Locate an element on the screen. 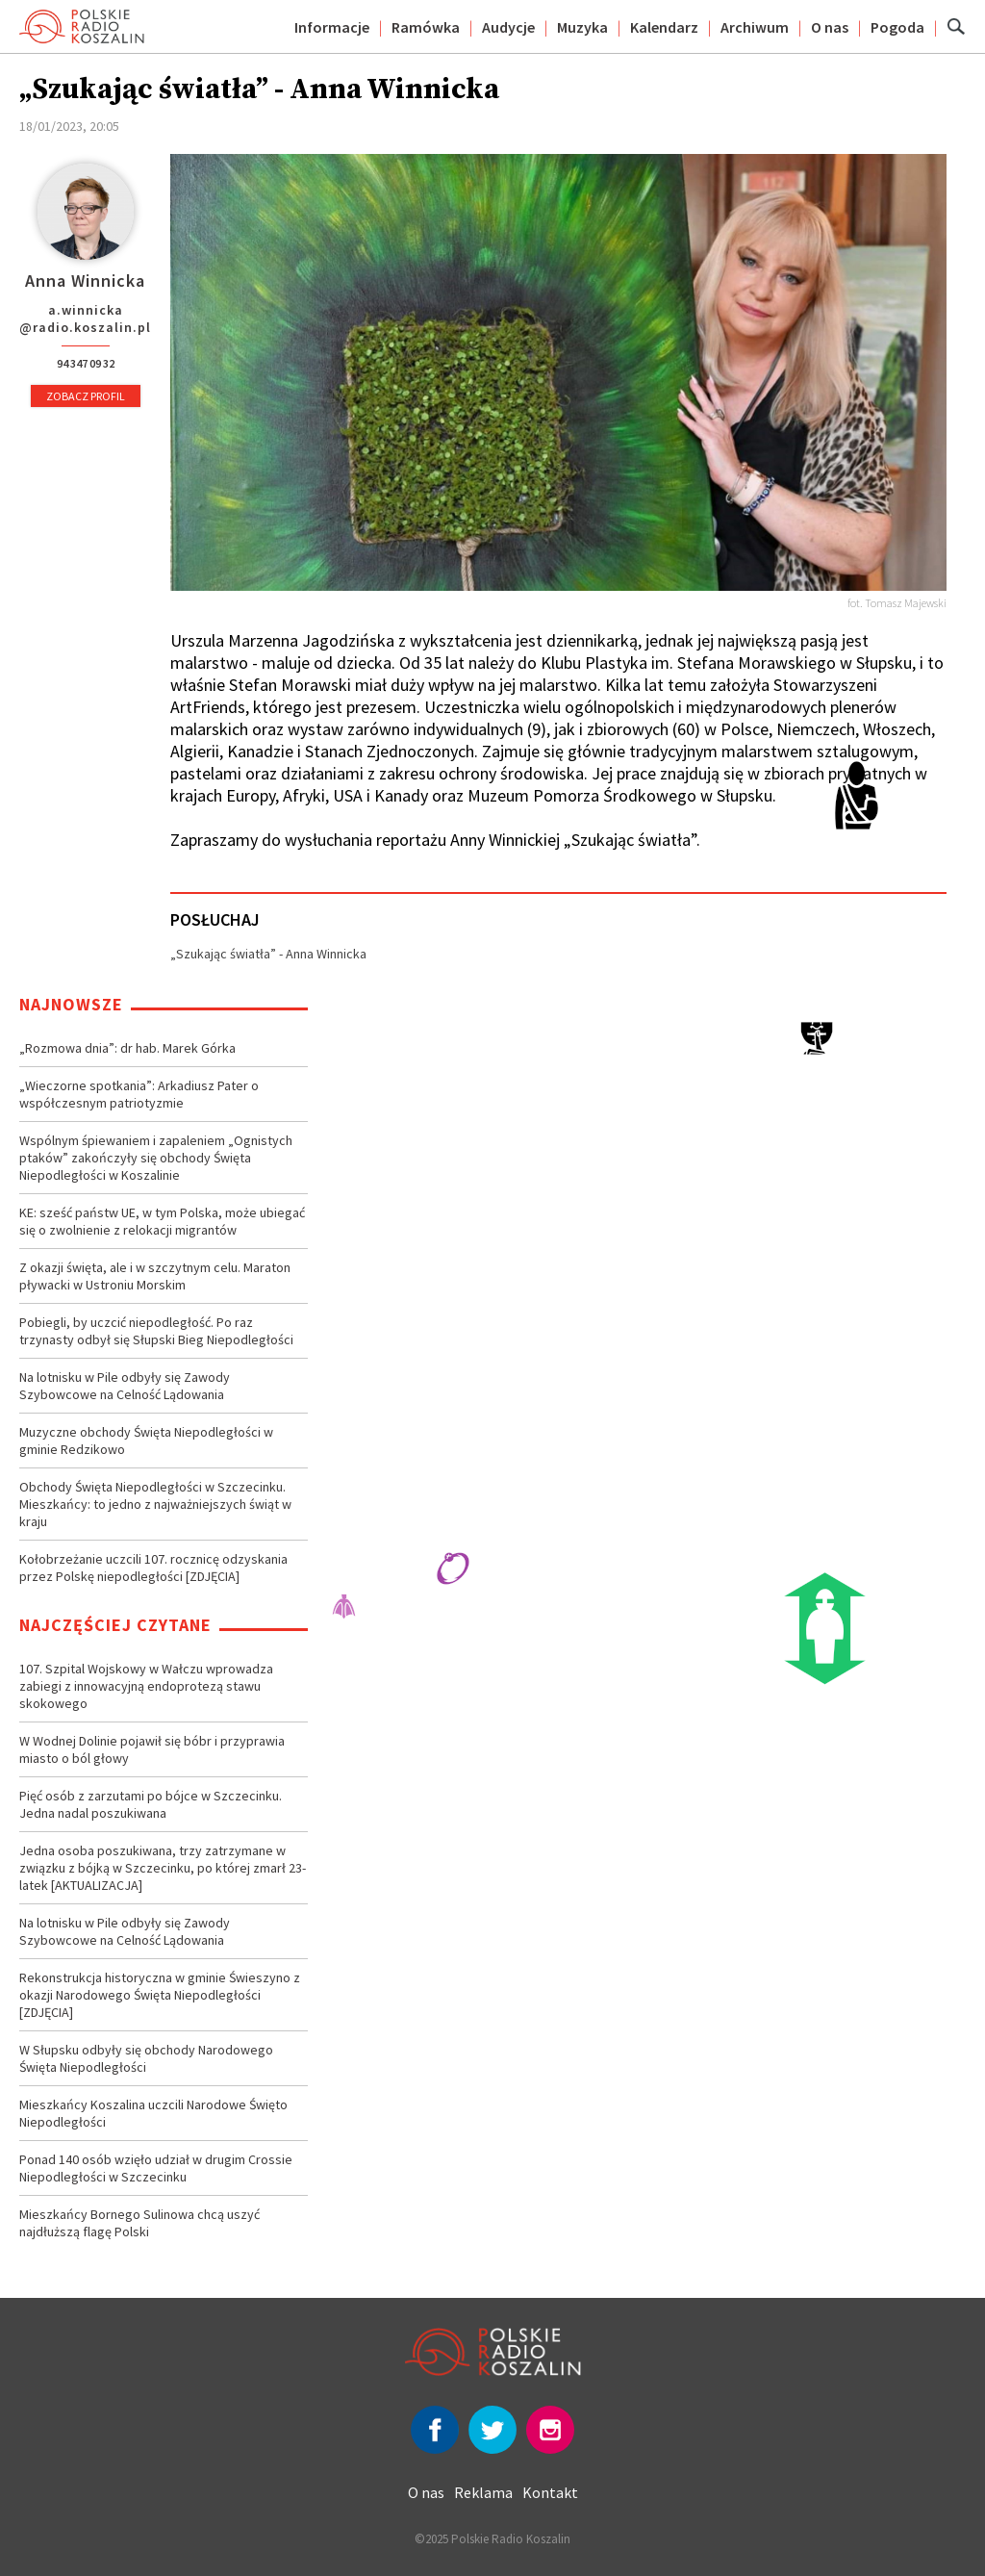 This screenshot has height=2576, width=985. mute audio or sound effects is located at coordinates (817, 1038).